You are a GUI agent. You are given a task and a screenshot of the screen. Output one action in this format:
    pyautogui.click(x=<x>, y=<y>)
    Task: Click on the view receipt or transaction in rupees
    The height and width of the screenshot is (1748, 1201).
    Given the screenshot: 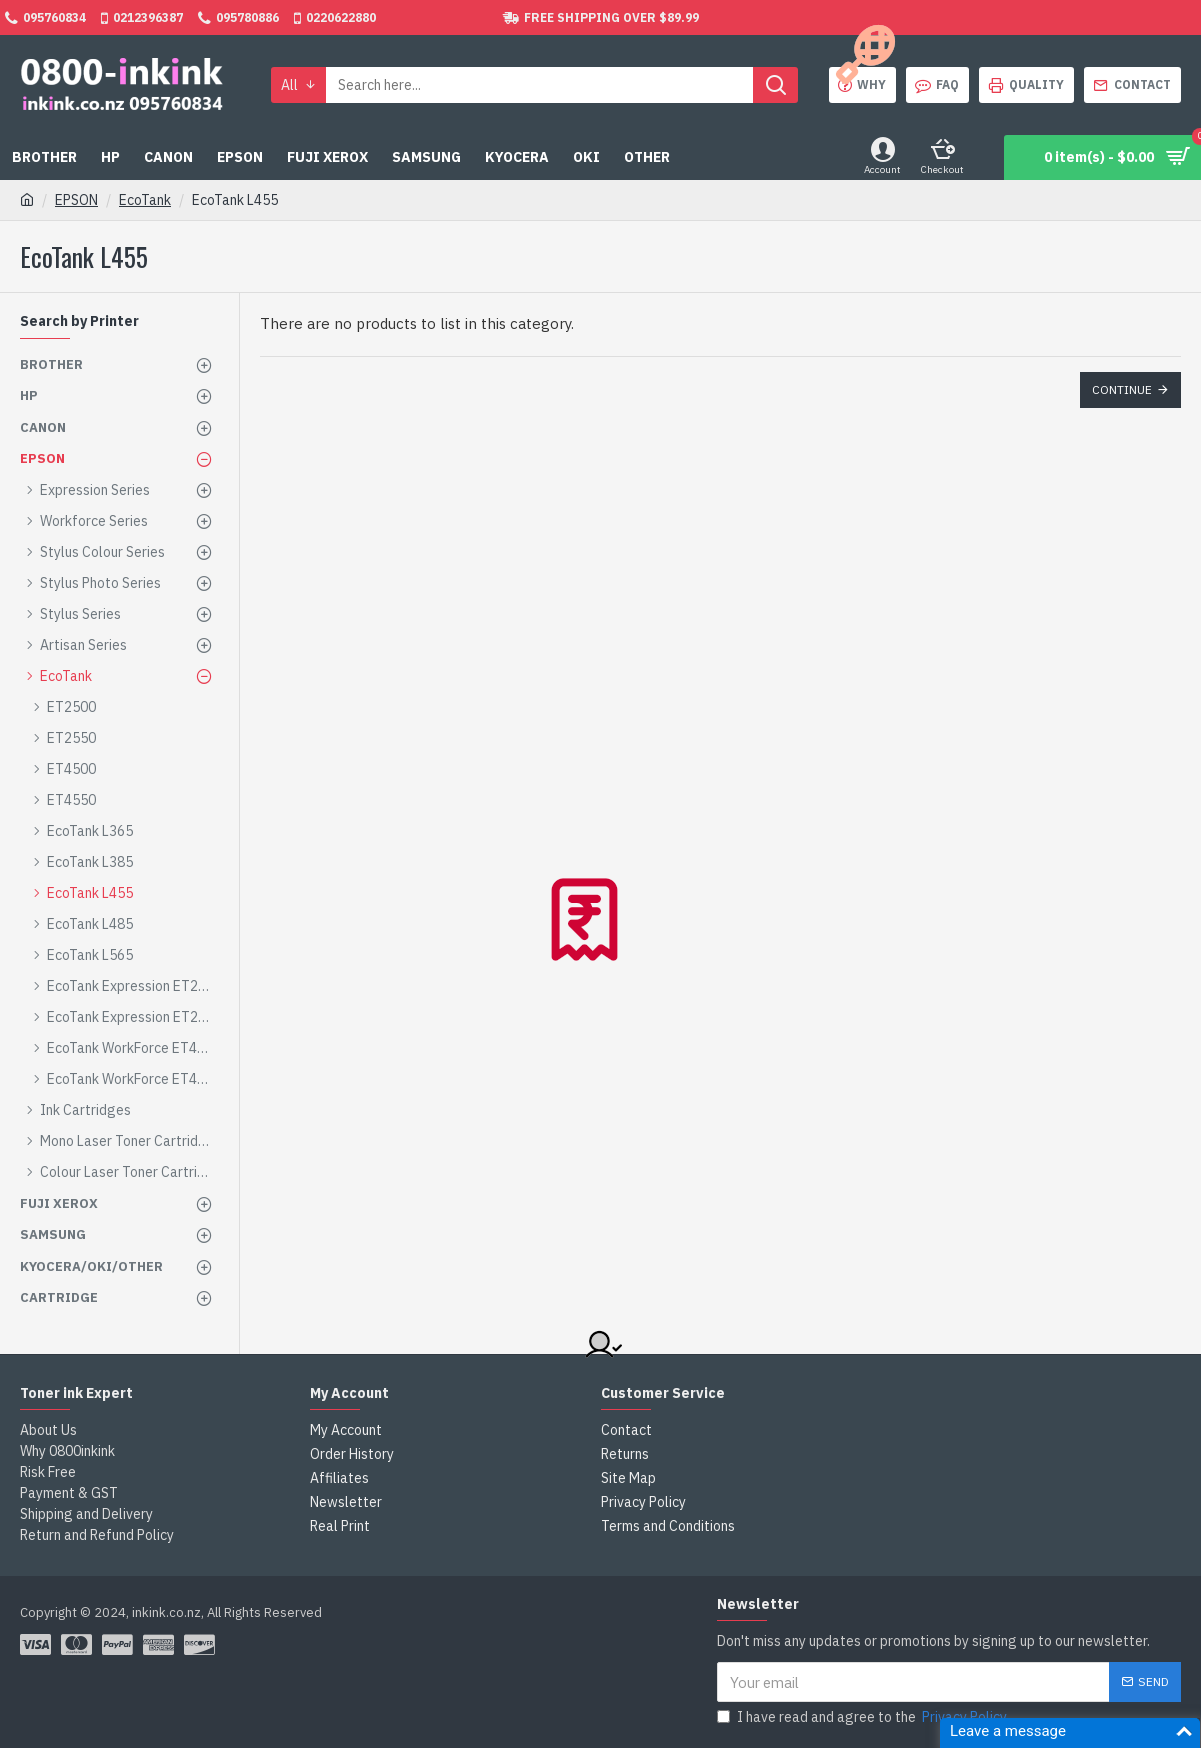 What is the action you would take?
    pyautogui.click(x=584, y=919)
    